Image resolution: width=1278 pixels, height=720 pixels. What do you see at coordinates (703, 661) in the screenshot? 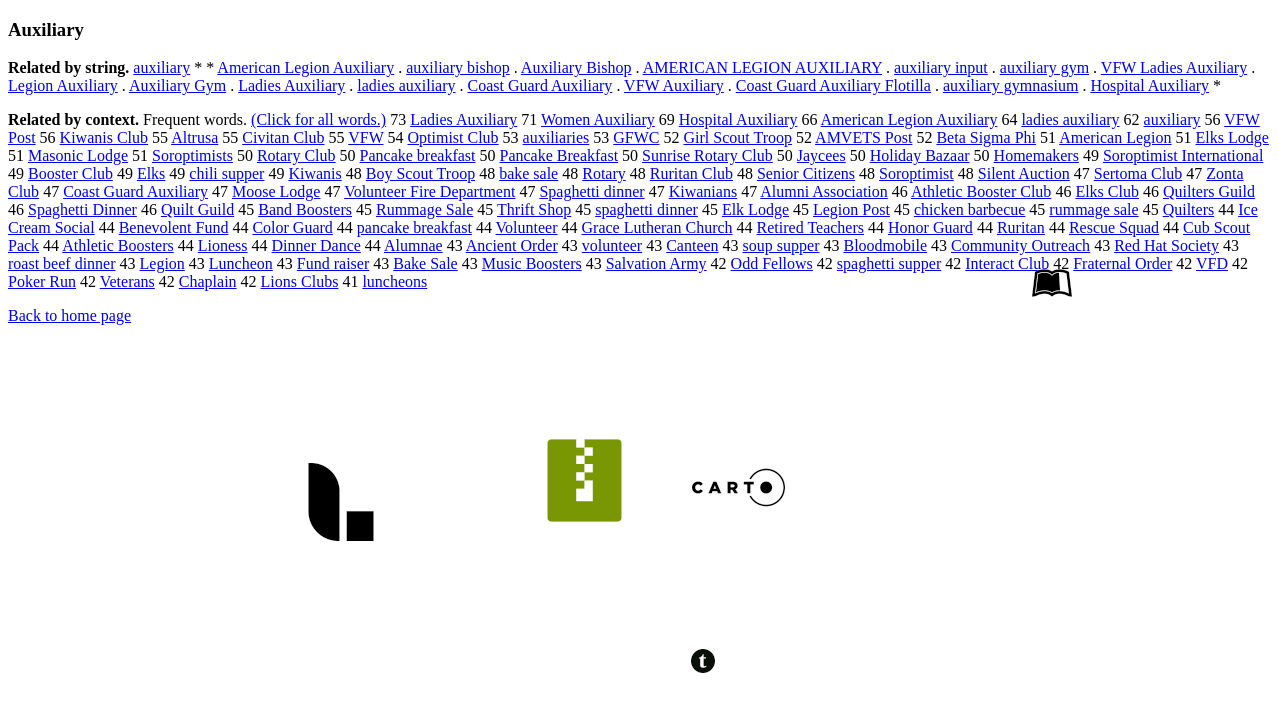
I see `talend brand logo` at bounding box center [703, 661].